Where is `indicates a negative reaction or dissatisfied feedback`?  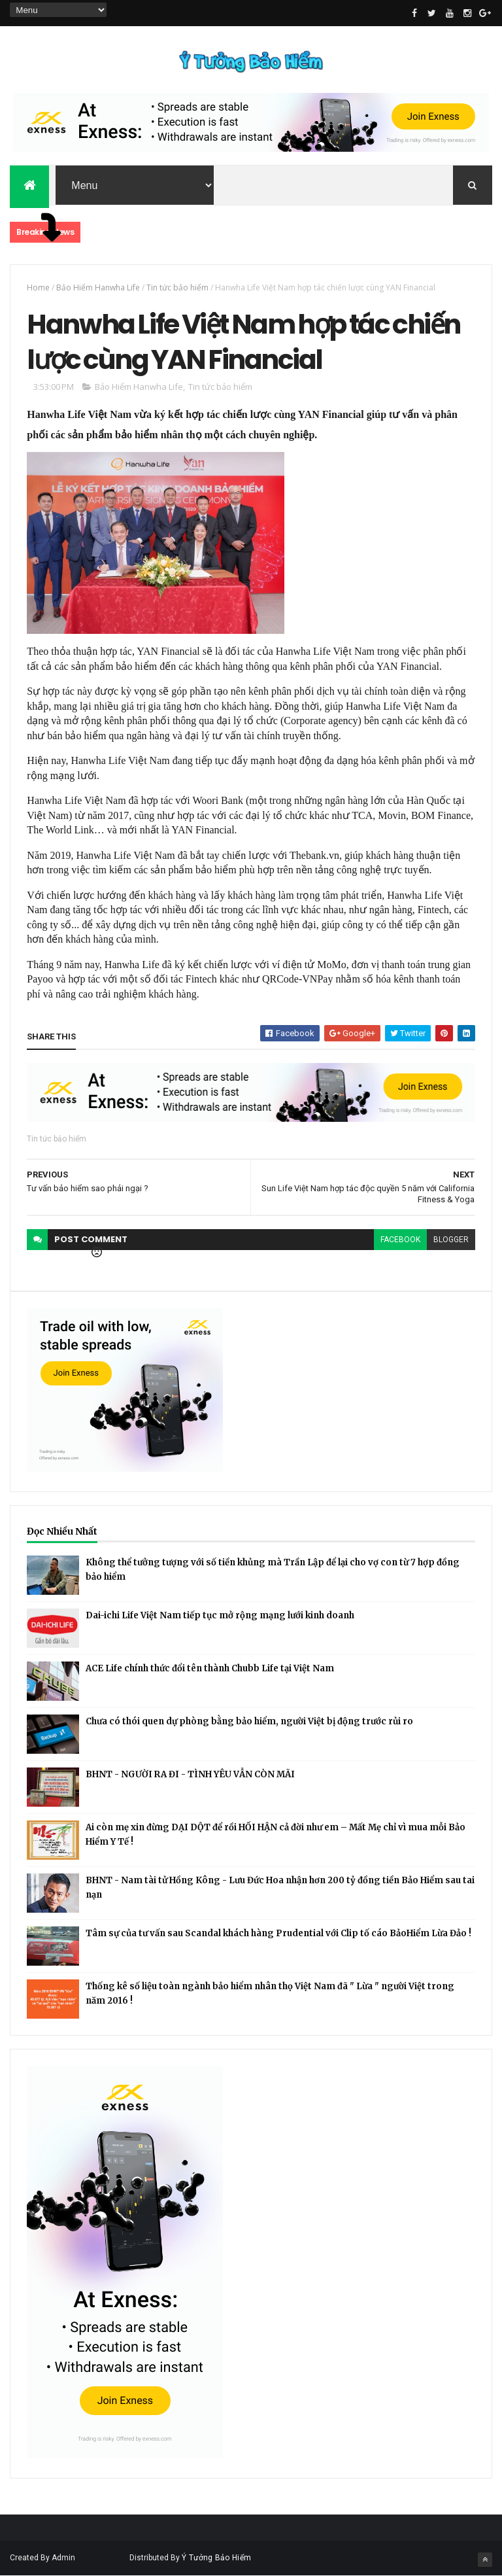
indicates a negative reaction or dissatisfied feedback is located at coordinates (97, 1252).